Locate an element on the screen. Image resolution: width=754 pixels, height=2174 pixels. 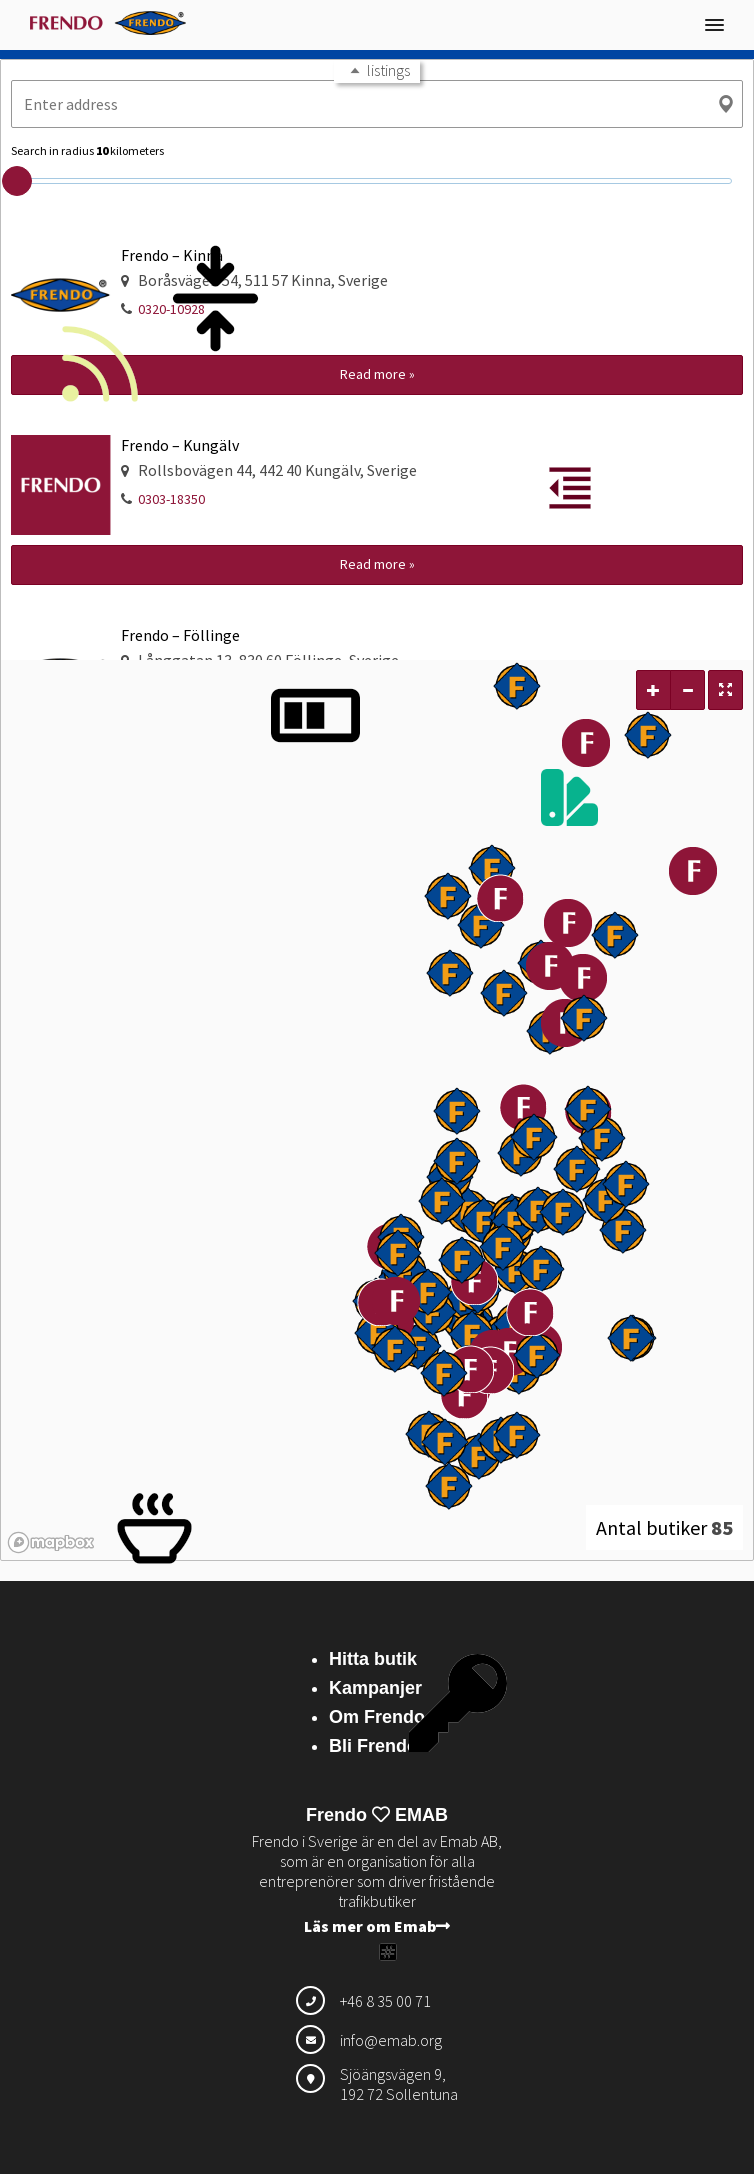
collapse content vertically is located at coordinates (215, 298).